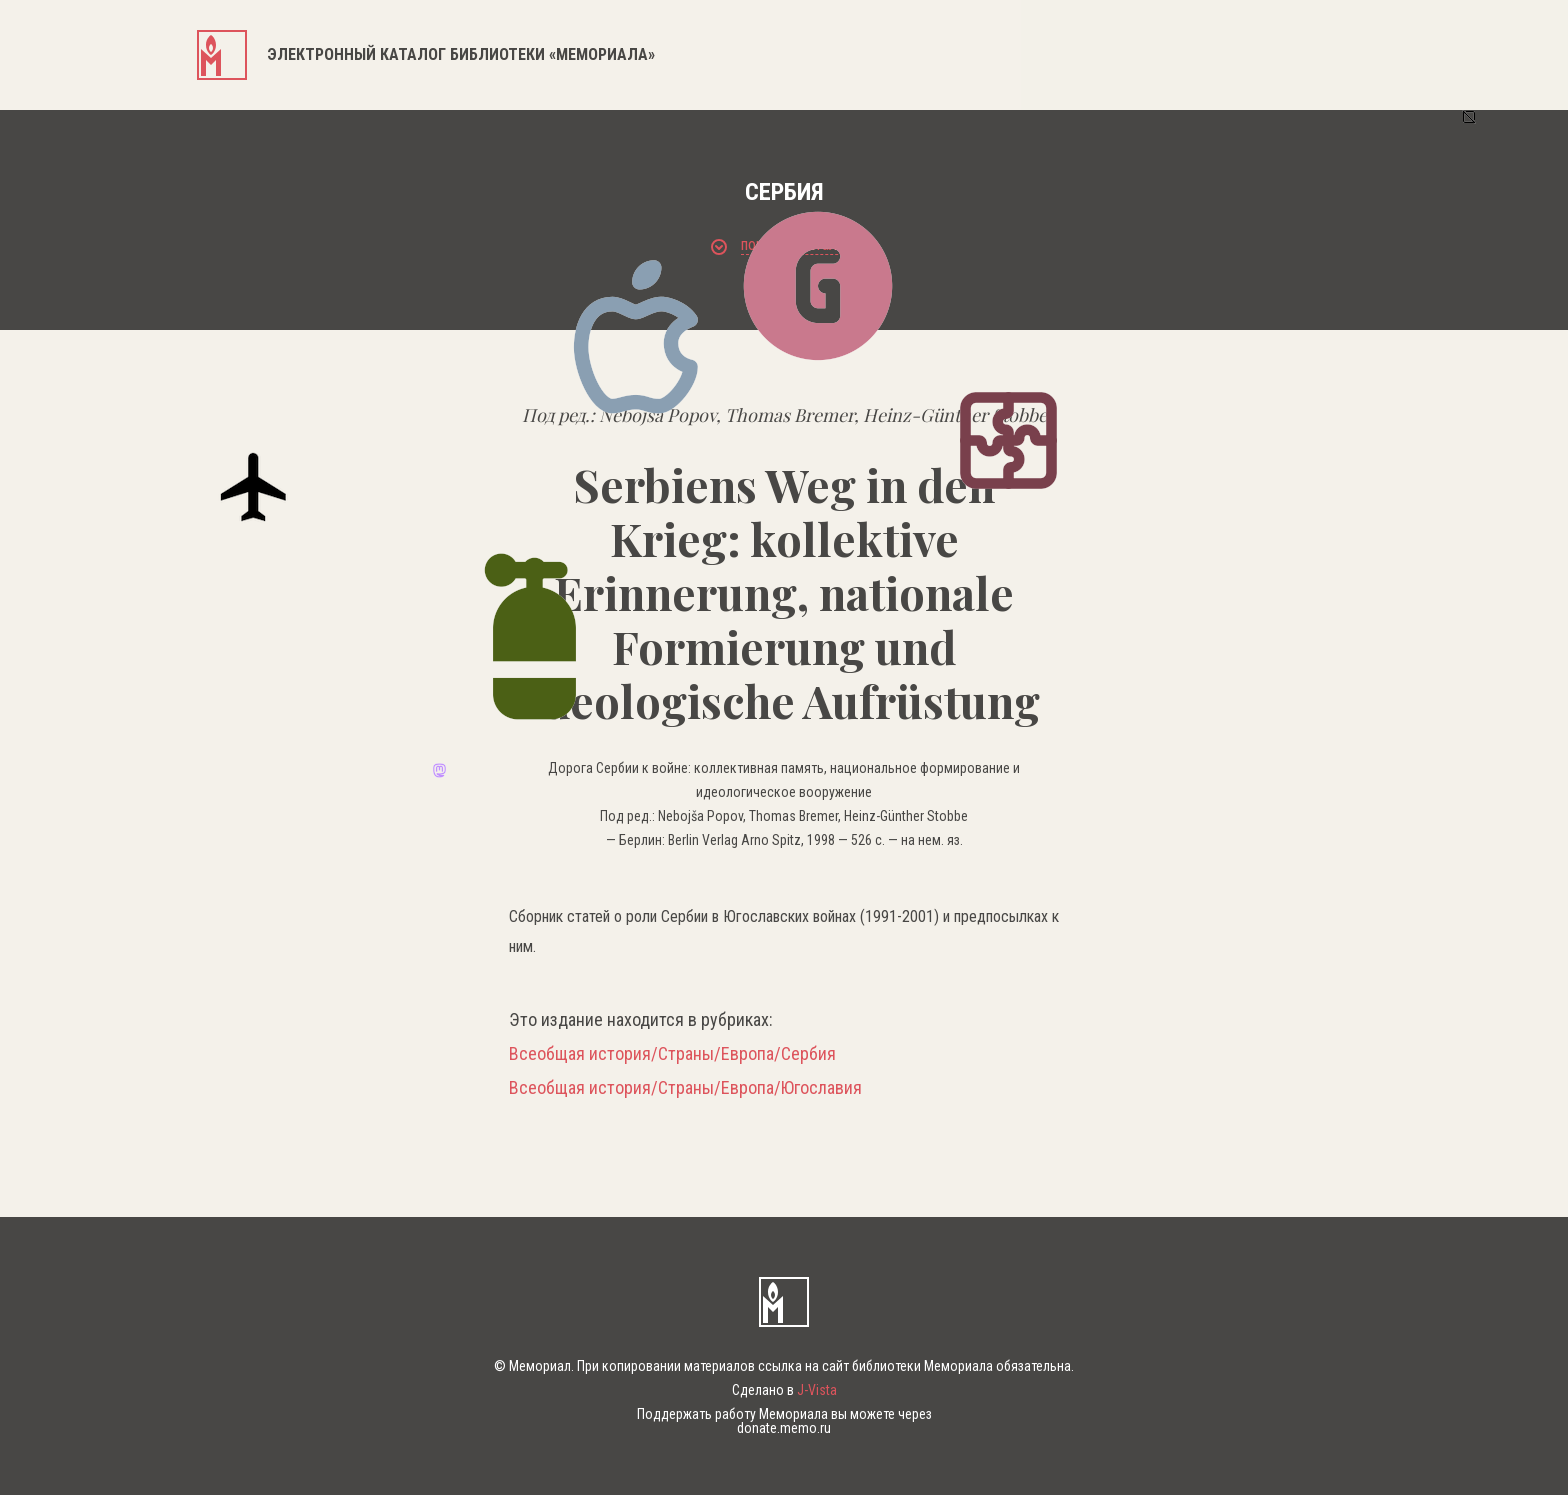  What do you see at coordinates (639, 340) in the screenshot?
I see `apple brand or product identifier` at bounding box center [639, 340].